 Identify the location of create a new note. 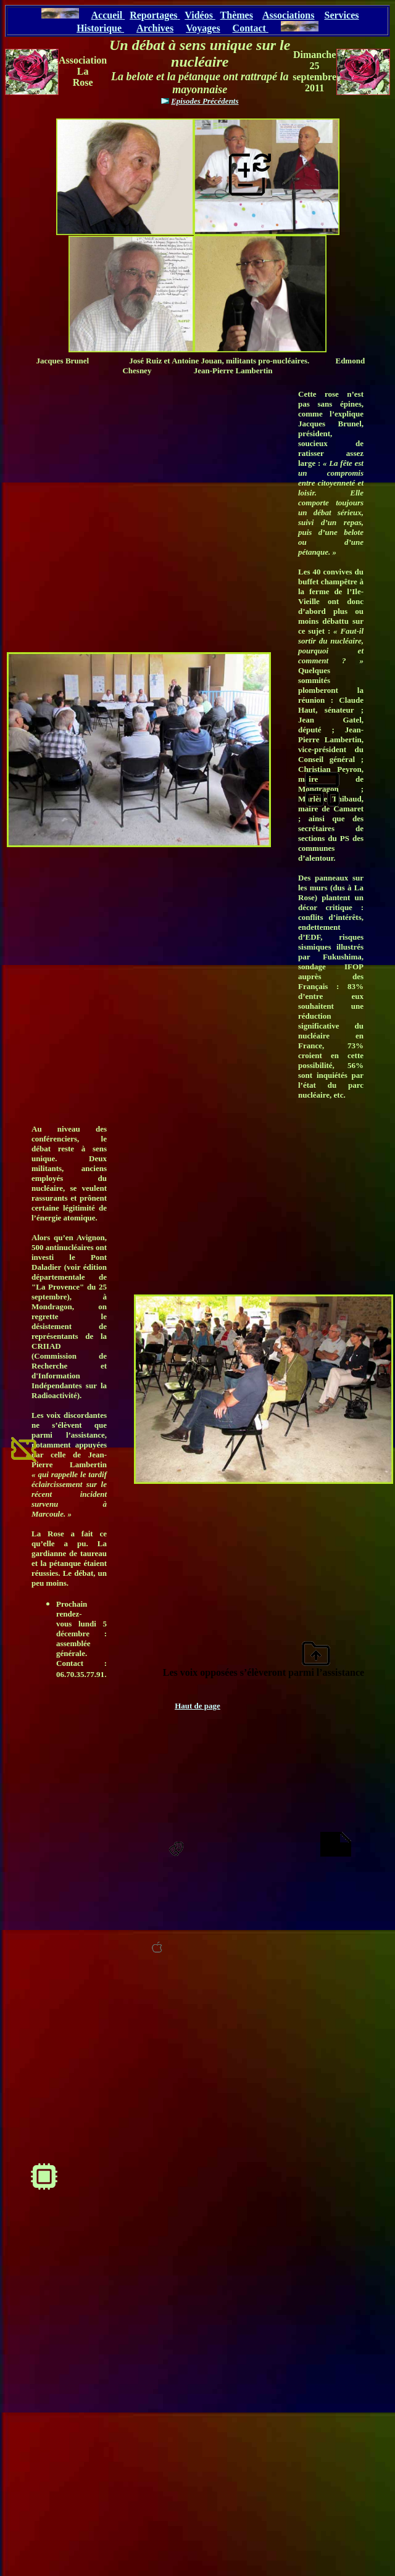
(336, 1844).